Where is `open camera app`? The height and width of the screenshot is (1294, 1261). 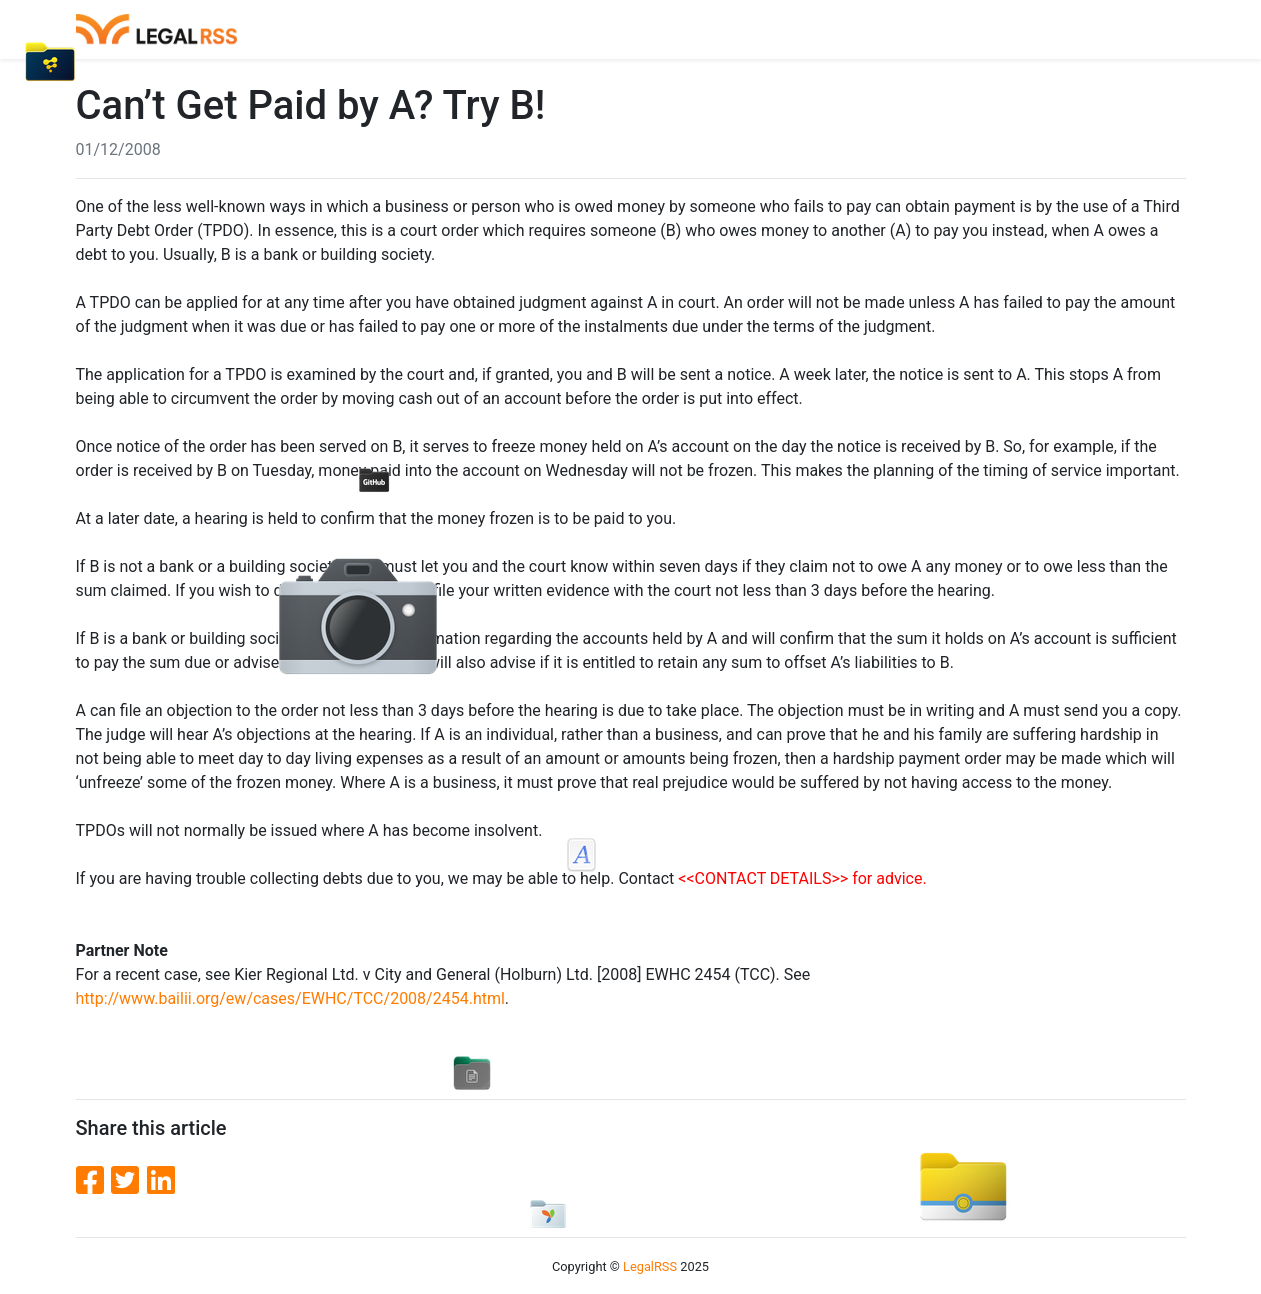
open camera app is located at coordinates (358, 615).